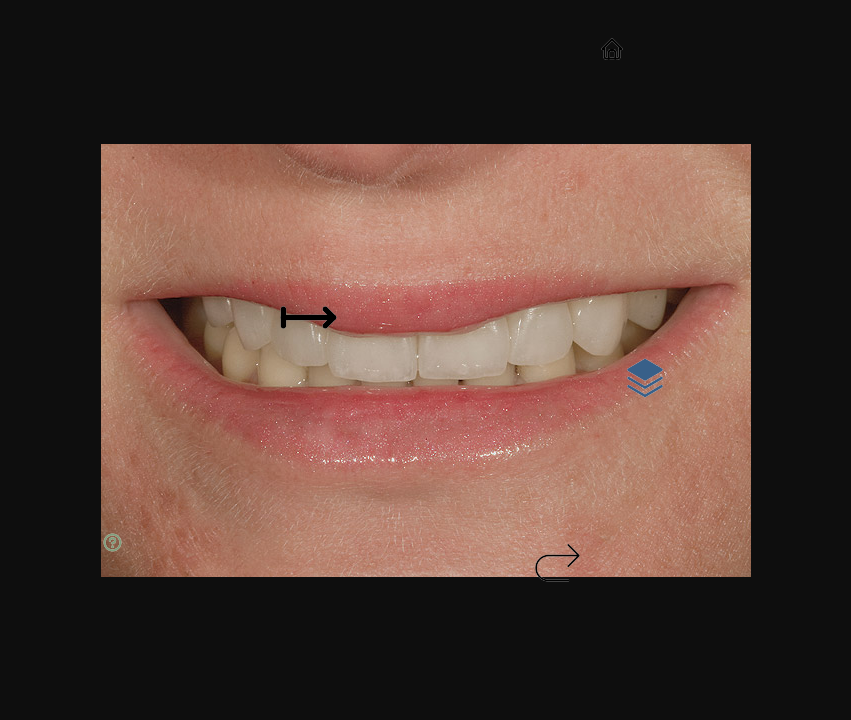 The height and width of the screenshot is (720, 851). I want to click on navigate to the home screen, so click(612, 49).